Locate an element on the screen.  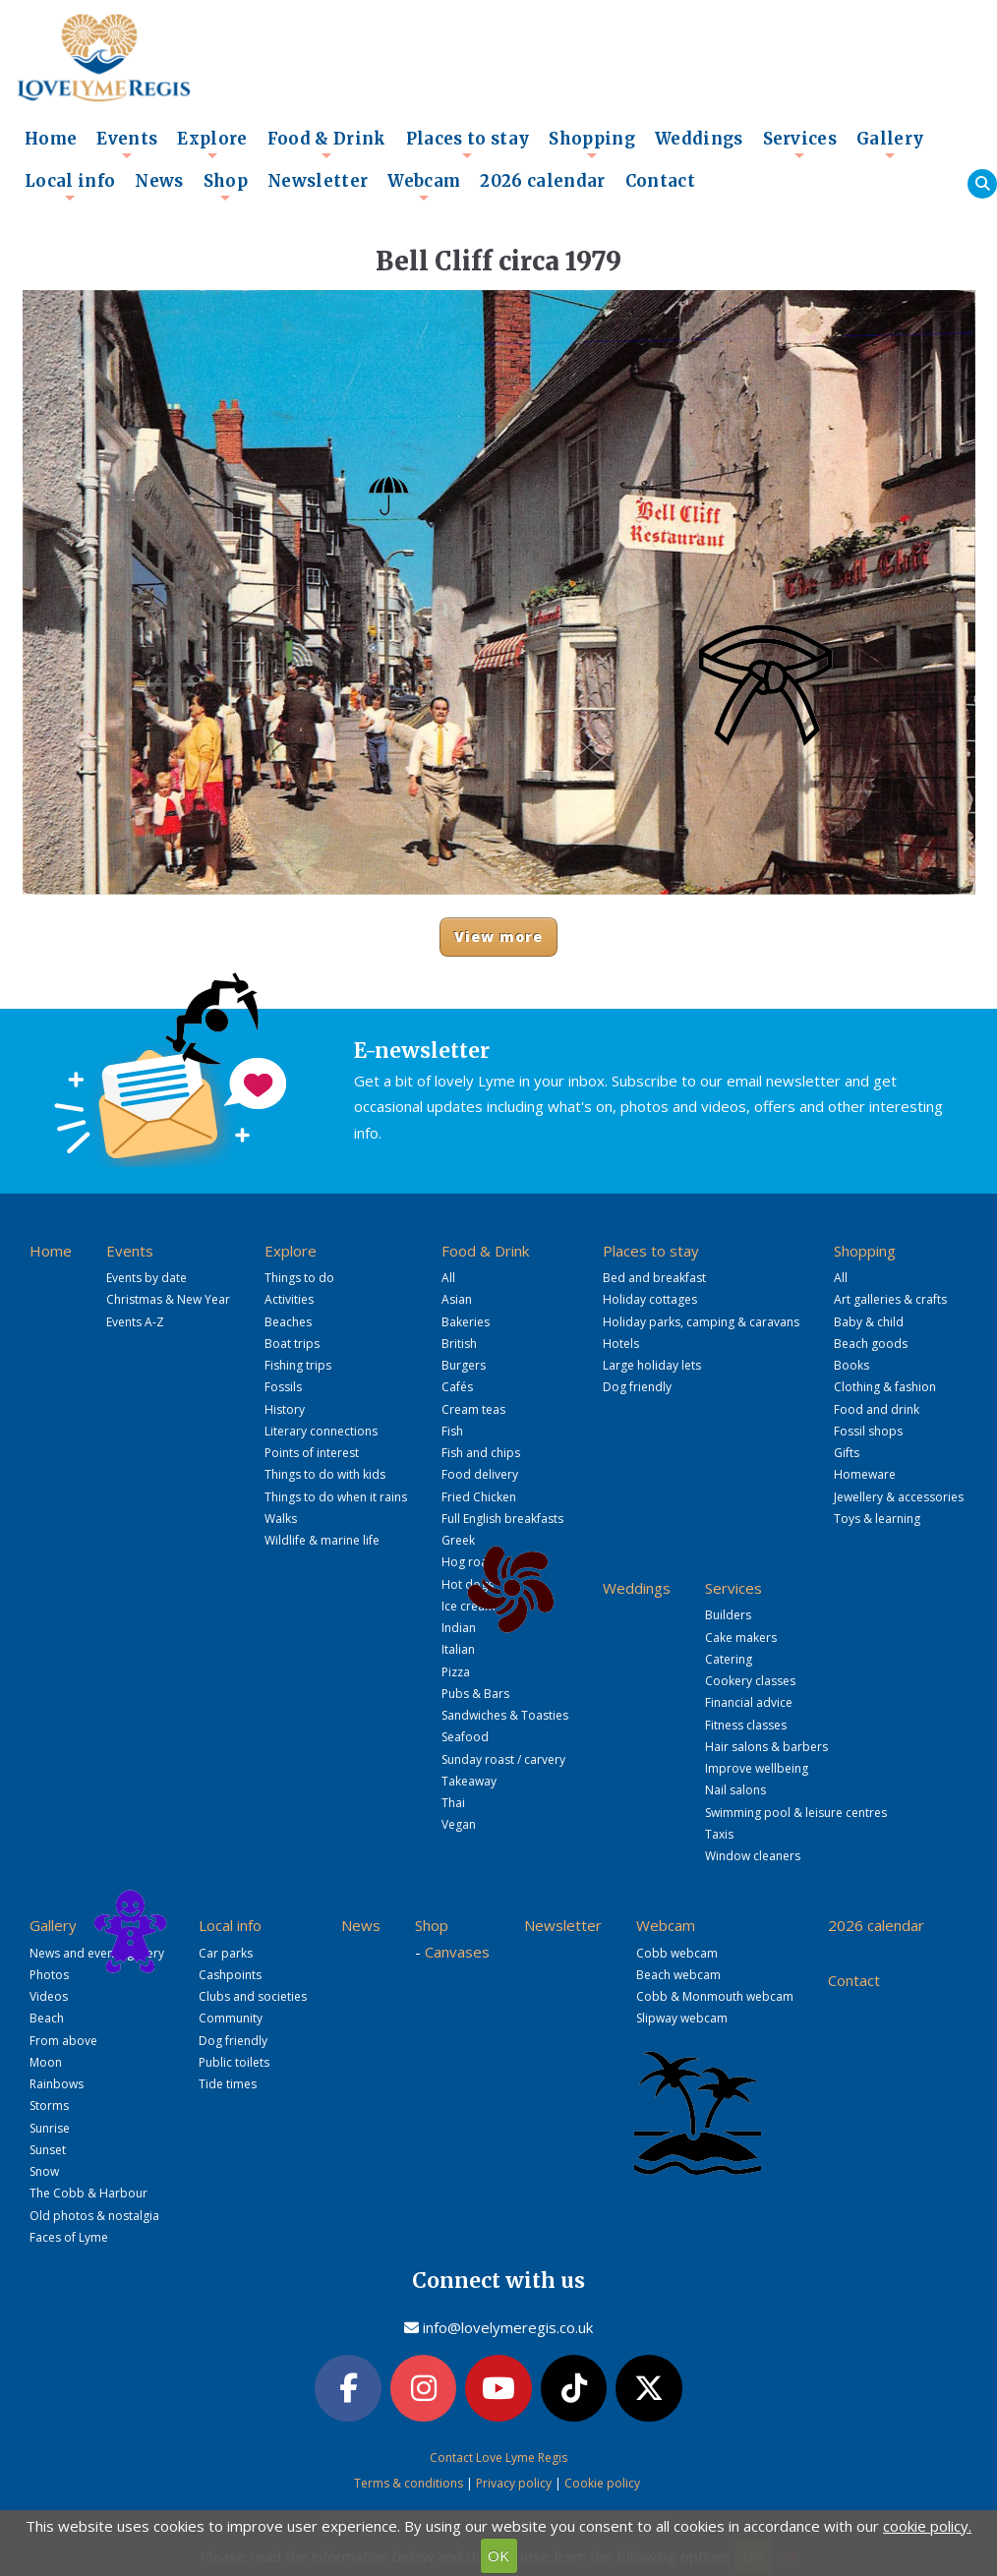
decorative floral element or embellishment is located at coordinates (510, 1589).